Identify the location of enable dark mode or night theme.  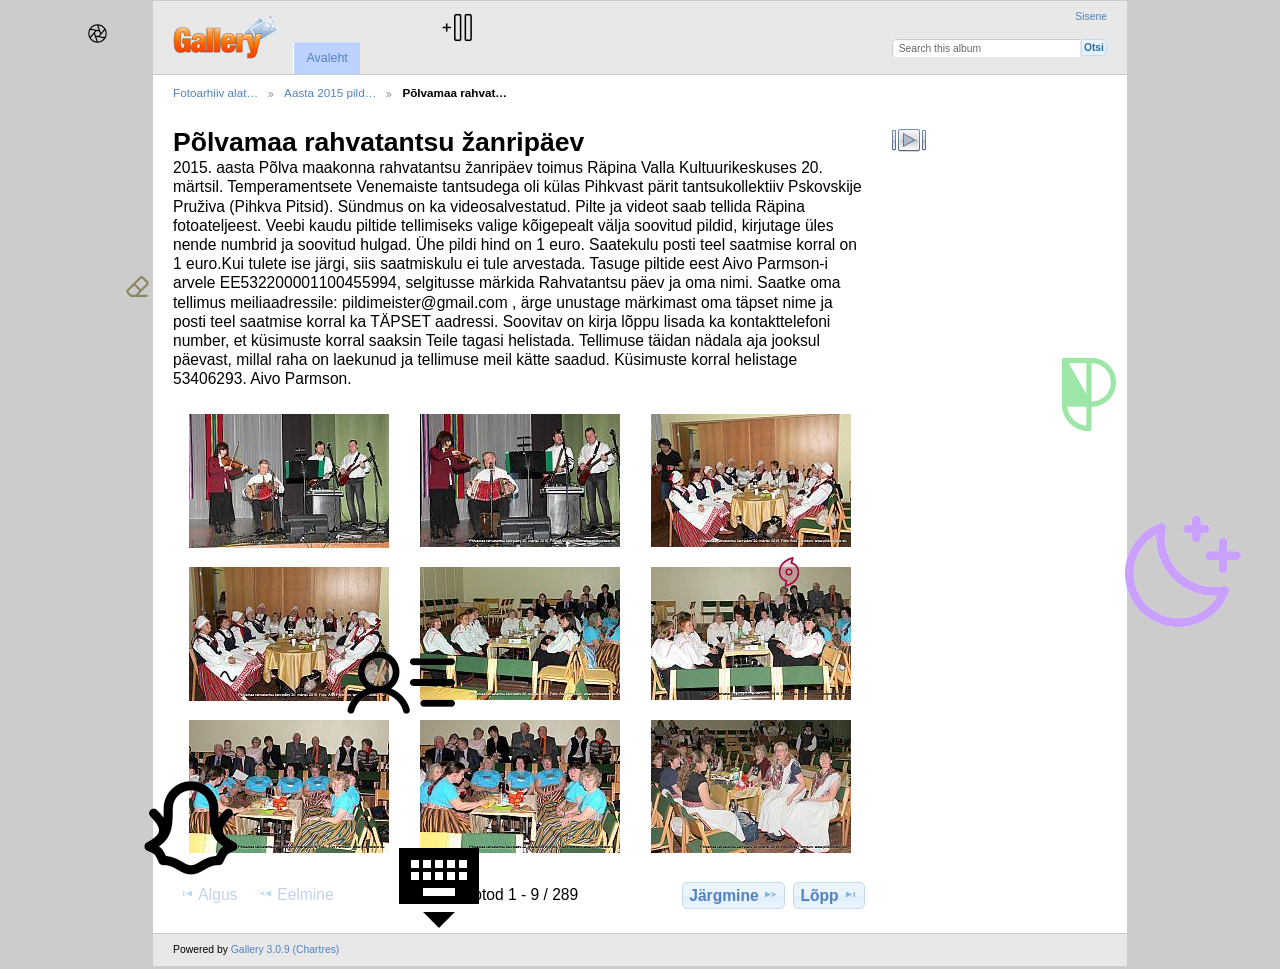
(1178, 573).